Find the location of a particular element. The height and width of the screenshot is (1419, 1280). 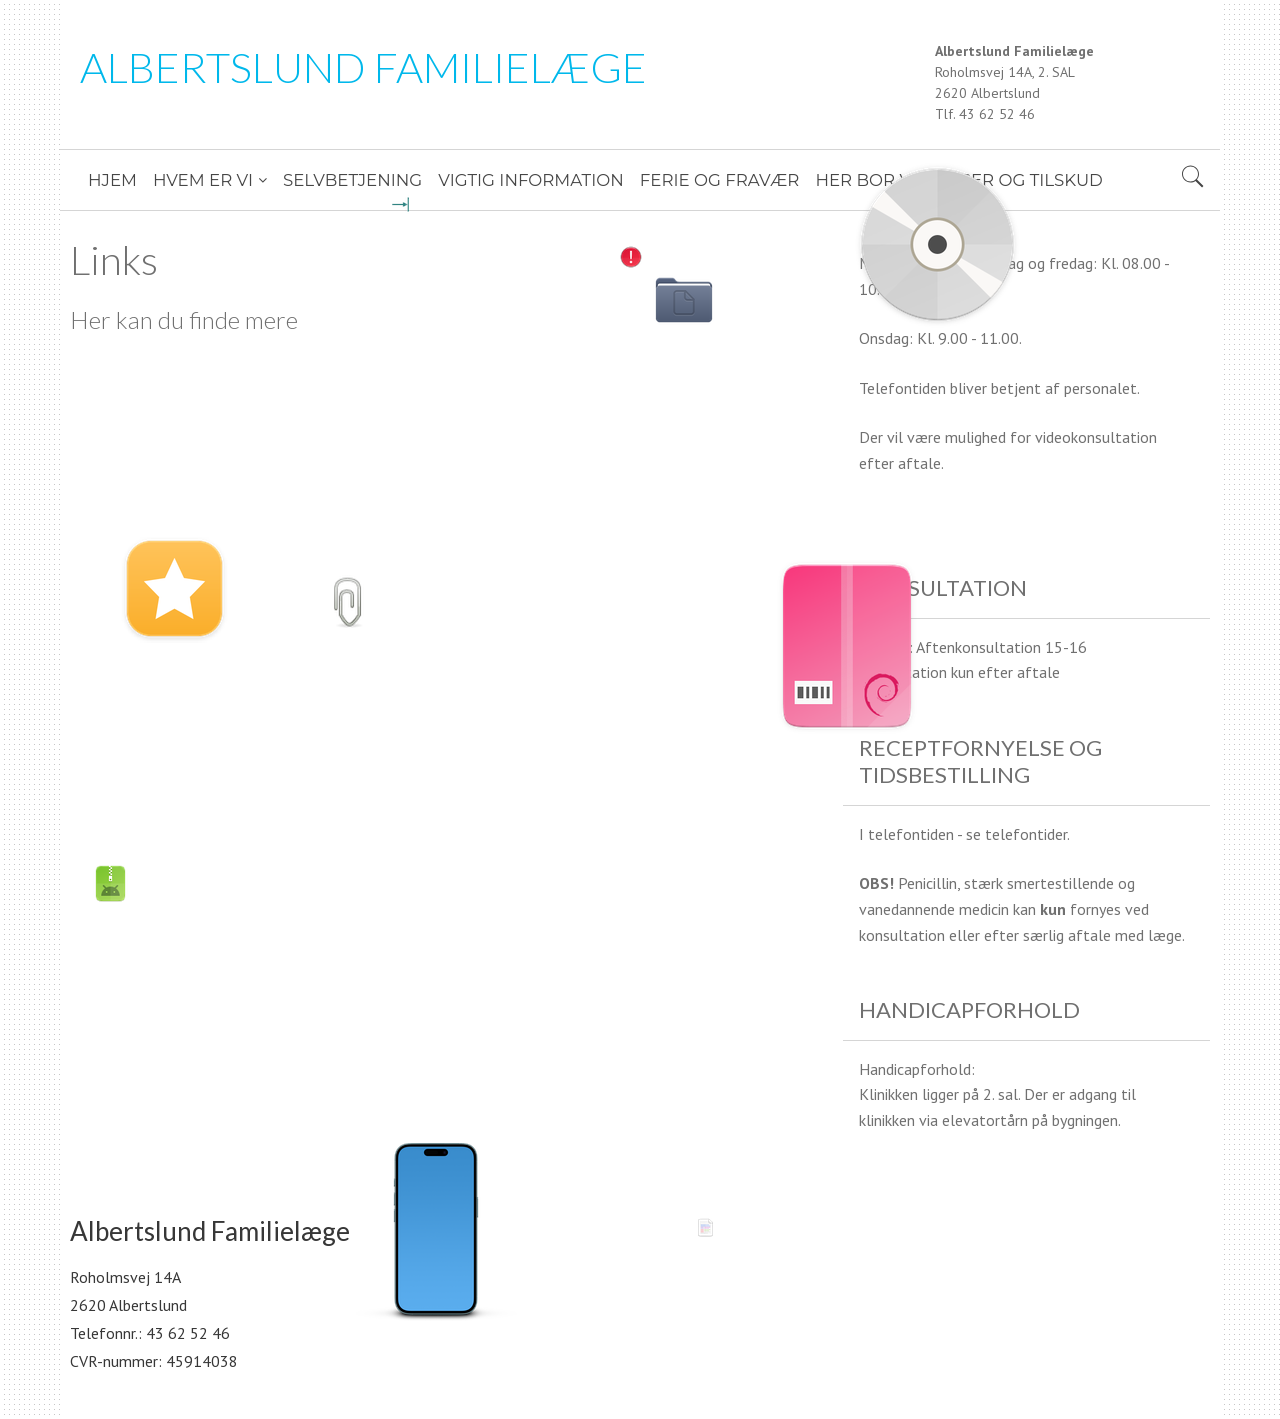

indicates an email has an attachment is located at coordinates (347, 601).